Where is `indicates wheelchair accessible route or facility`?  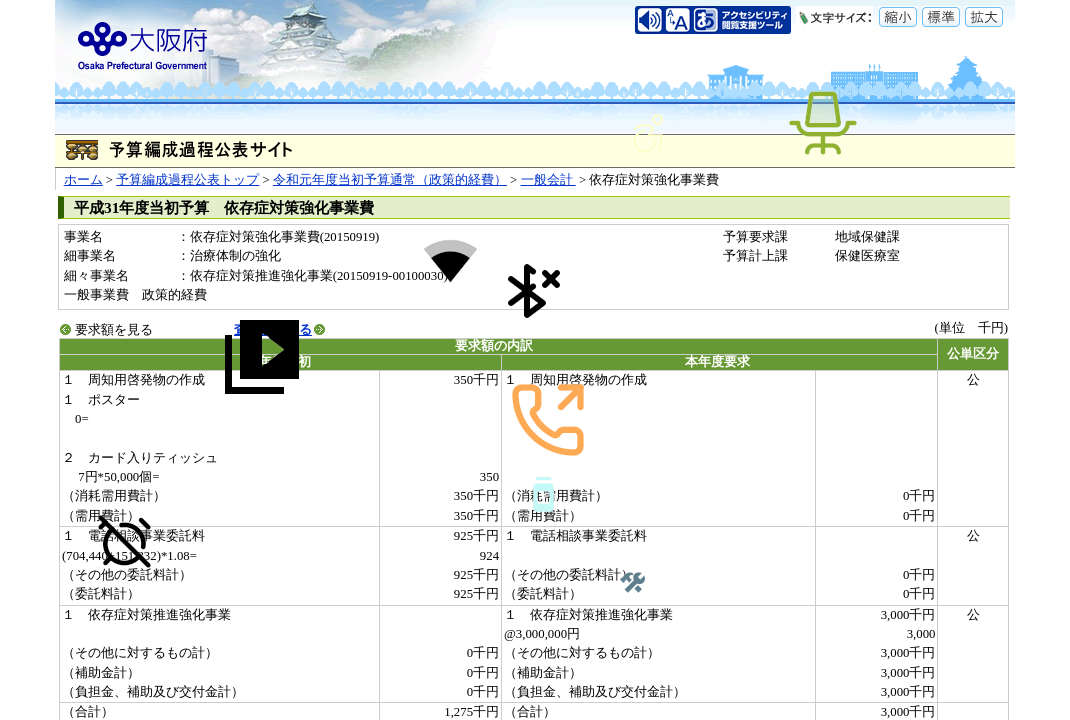
indicates wheelchair accessible route or facility is located at coordinates (649, 134).